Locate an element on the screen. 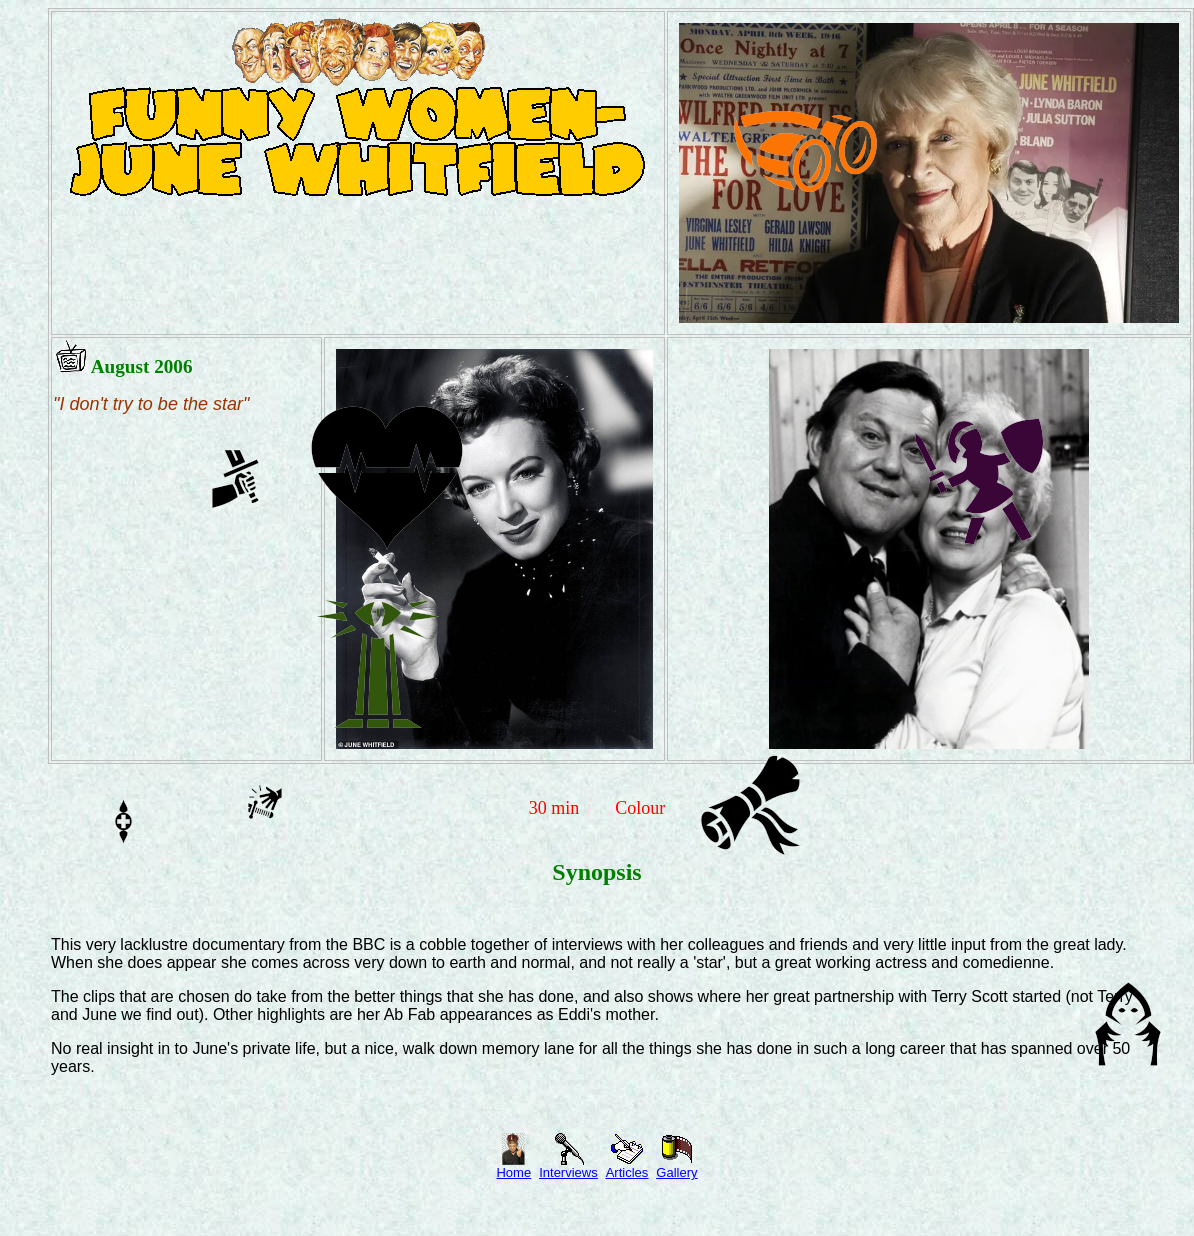  view quest log or mission objectives is located at coordinates (750, 805).